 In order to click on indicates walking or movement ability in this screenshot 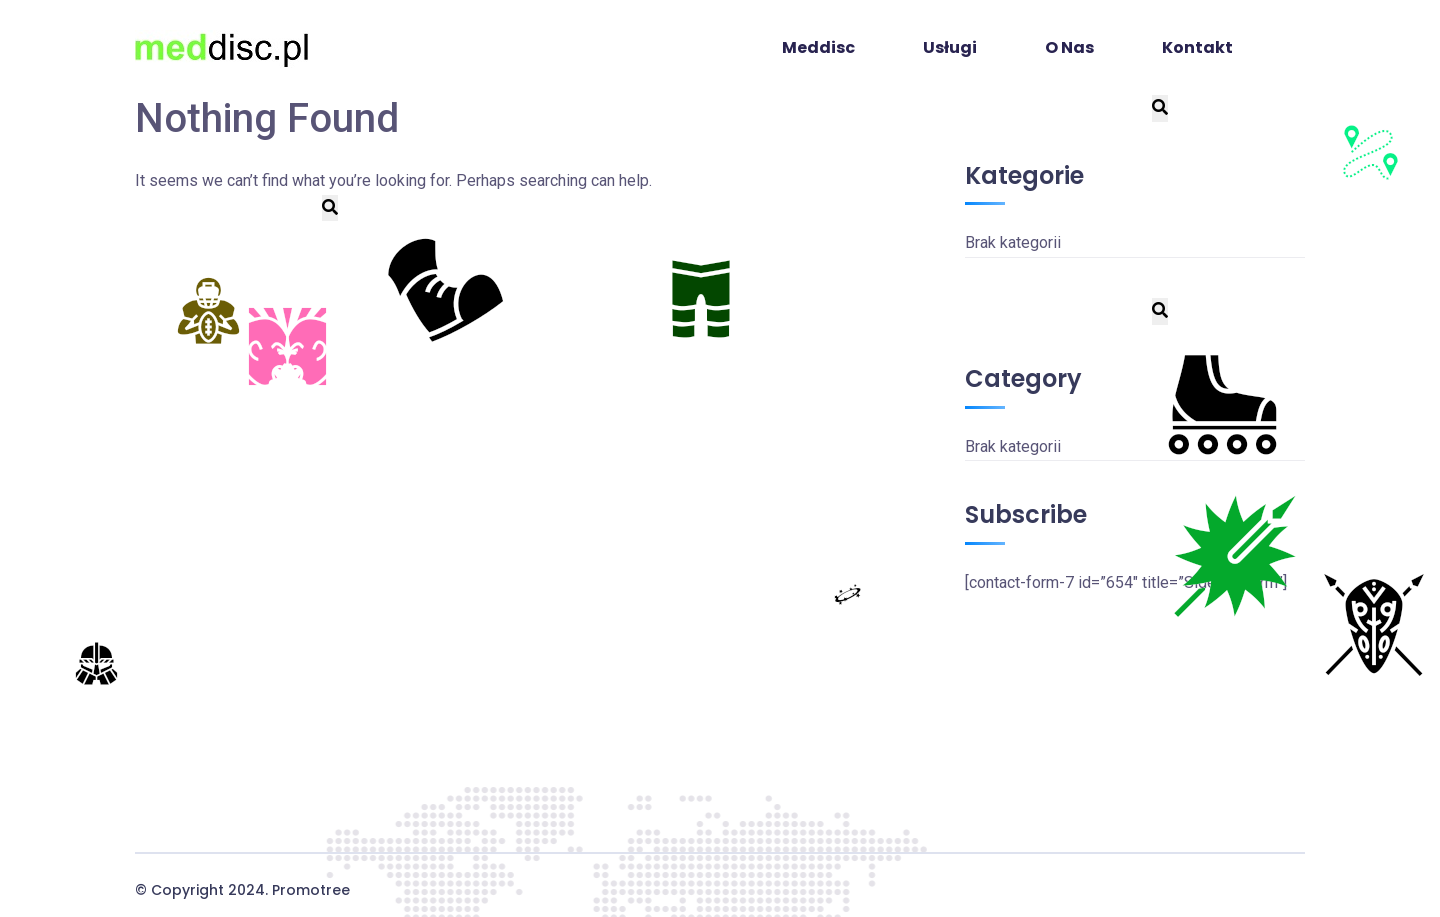, I will do `click(445, 287)`.